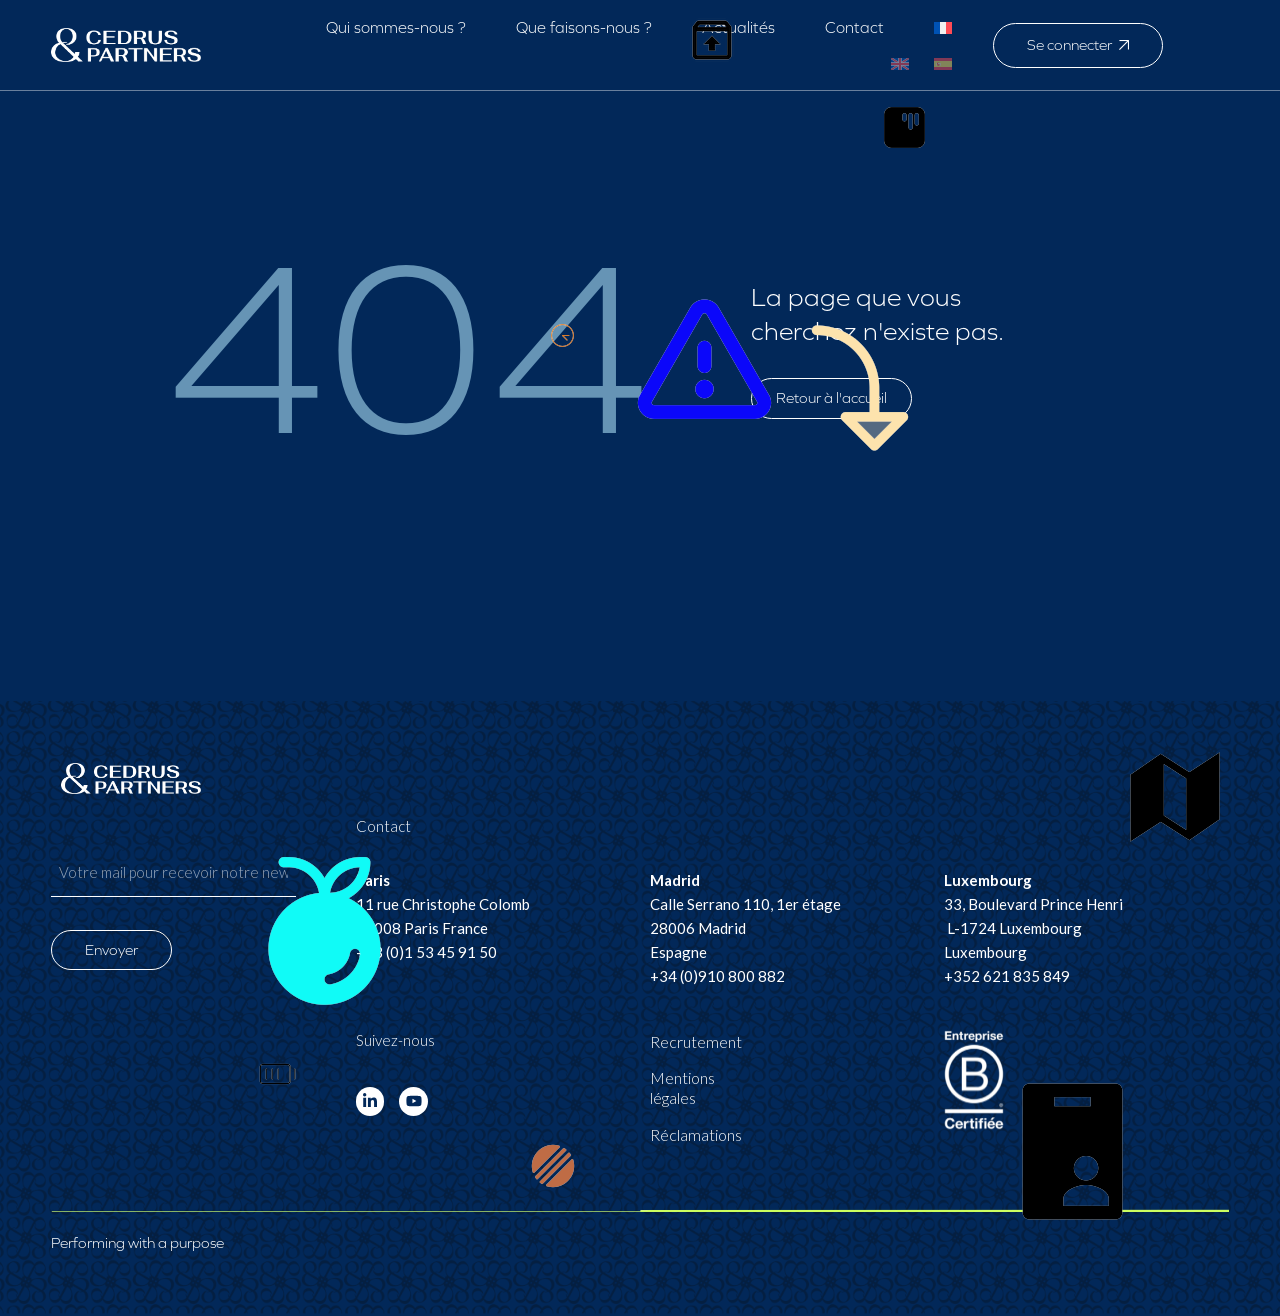  What do you see at coordinates (553, 1166) in the screenshot?
I see `access boules or pétanque game` at bounding box center [553, 1166].